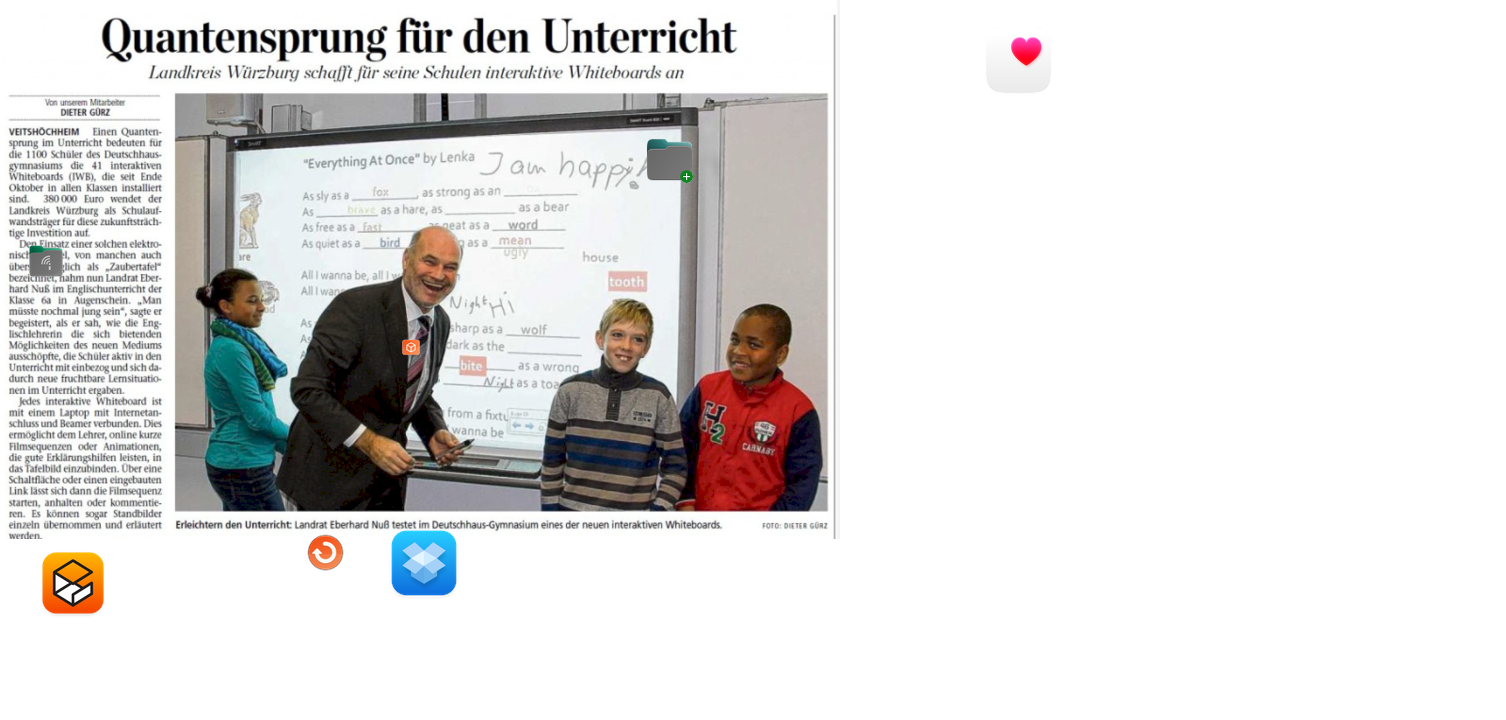 This screenshot has height=720, width=1506. What do you see at coordinates (424, 563) in the screenshot?
I see `open dropbox app` at bounding box center [424, 563].